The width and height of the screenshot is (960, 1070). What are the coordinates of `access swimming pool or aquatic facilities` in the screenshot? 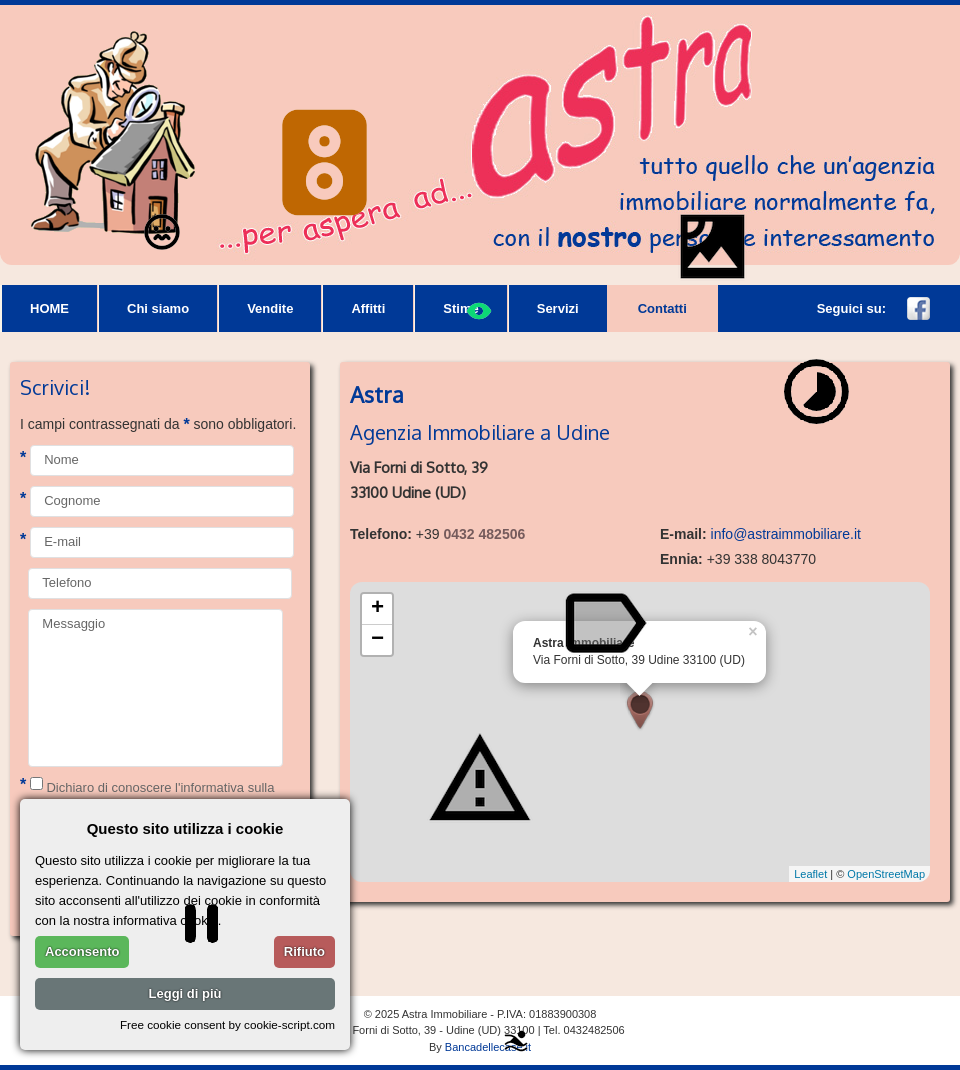 It's located at (516, 1041).